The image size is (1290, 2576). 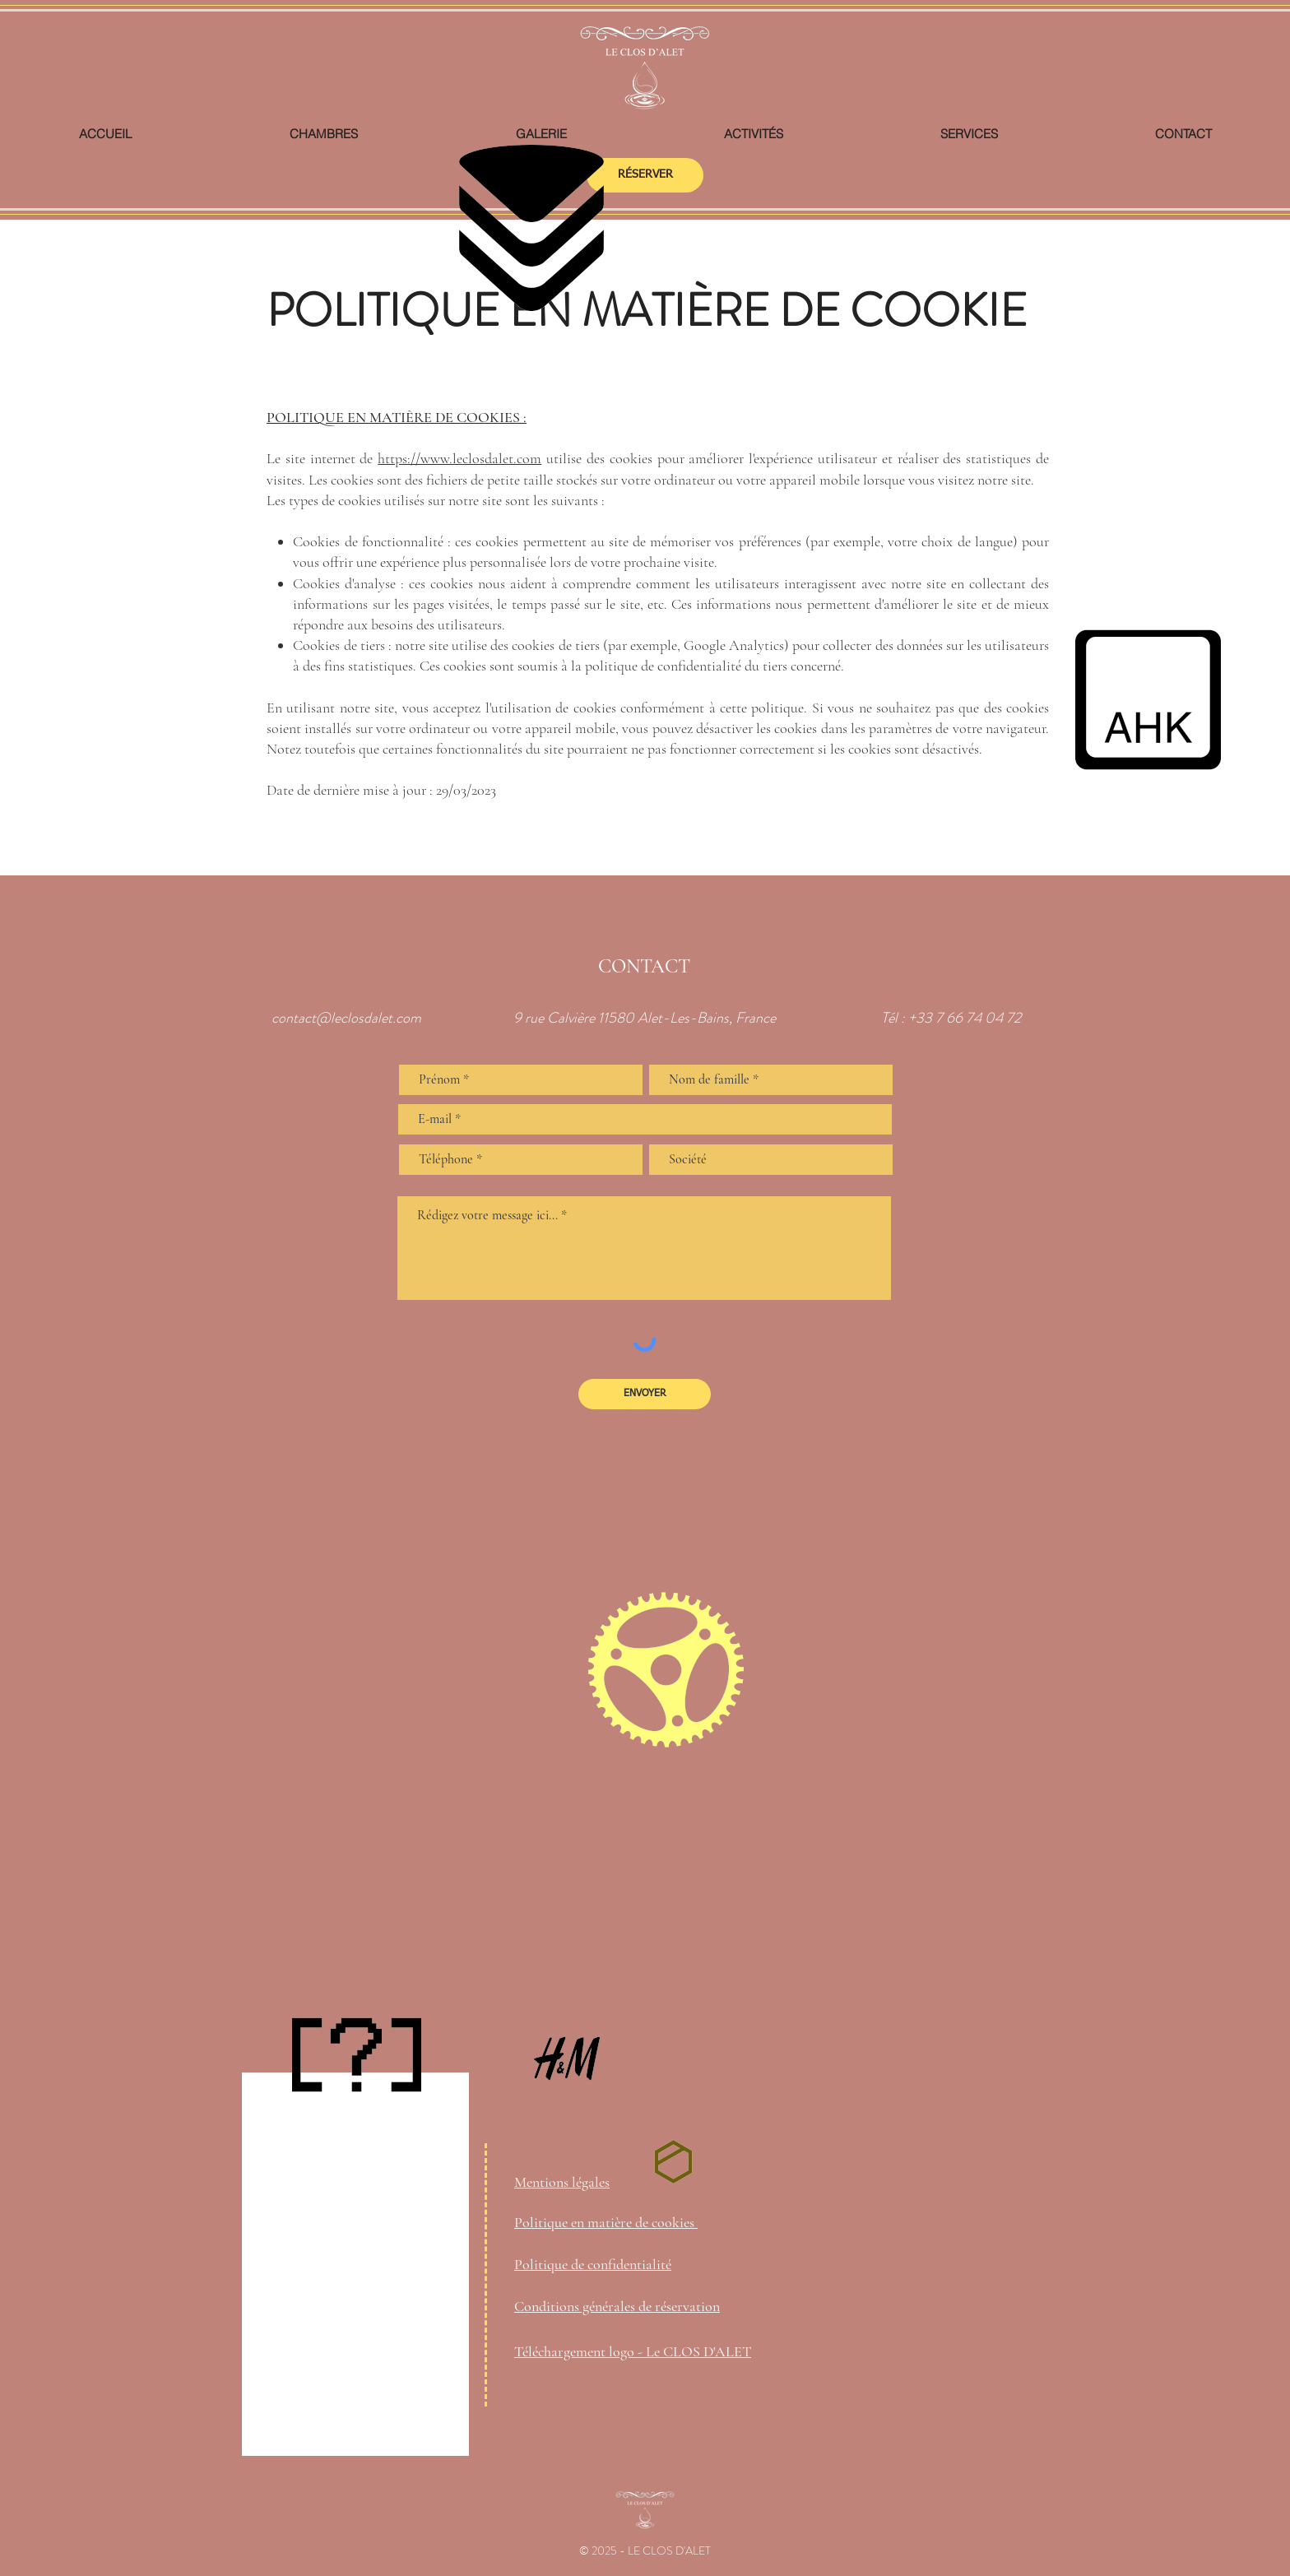 I want to click on actix web framework logo, so click(x=666, y=1669).